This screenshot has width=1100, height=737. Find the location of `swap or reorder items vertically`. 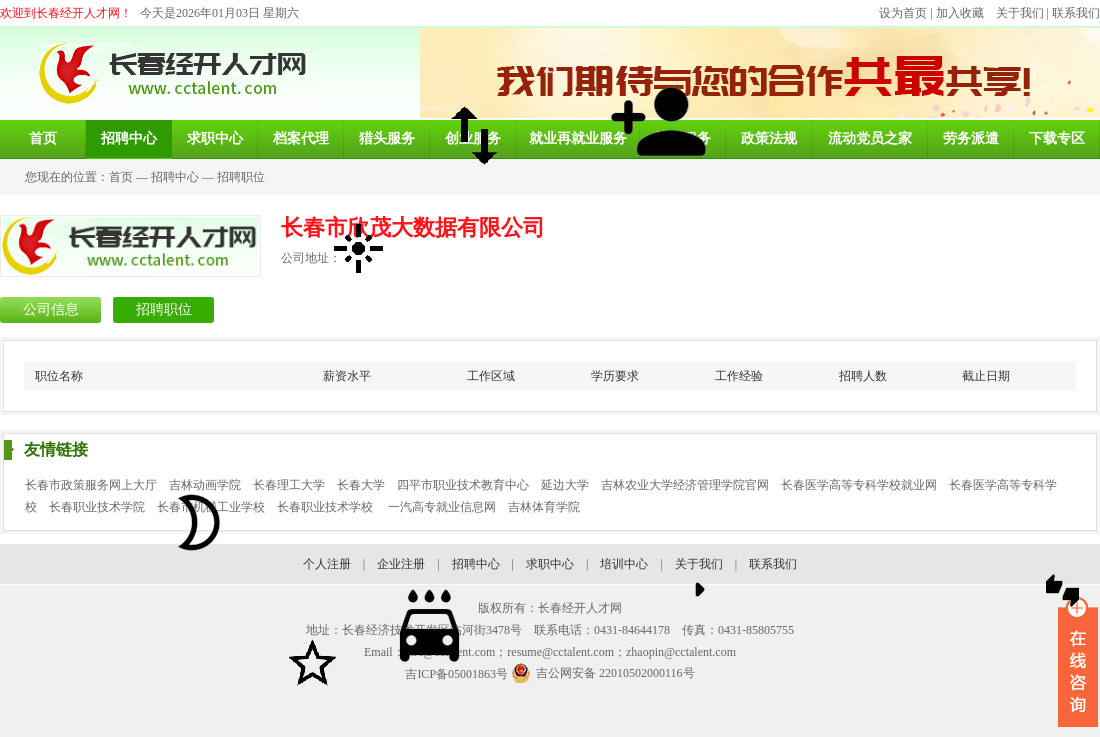

swap or reorder items vertically is located at coordinates (474, 135).